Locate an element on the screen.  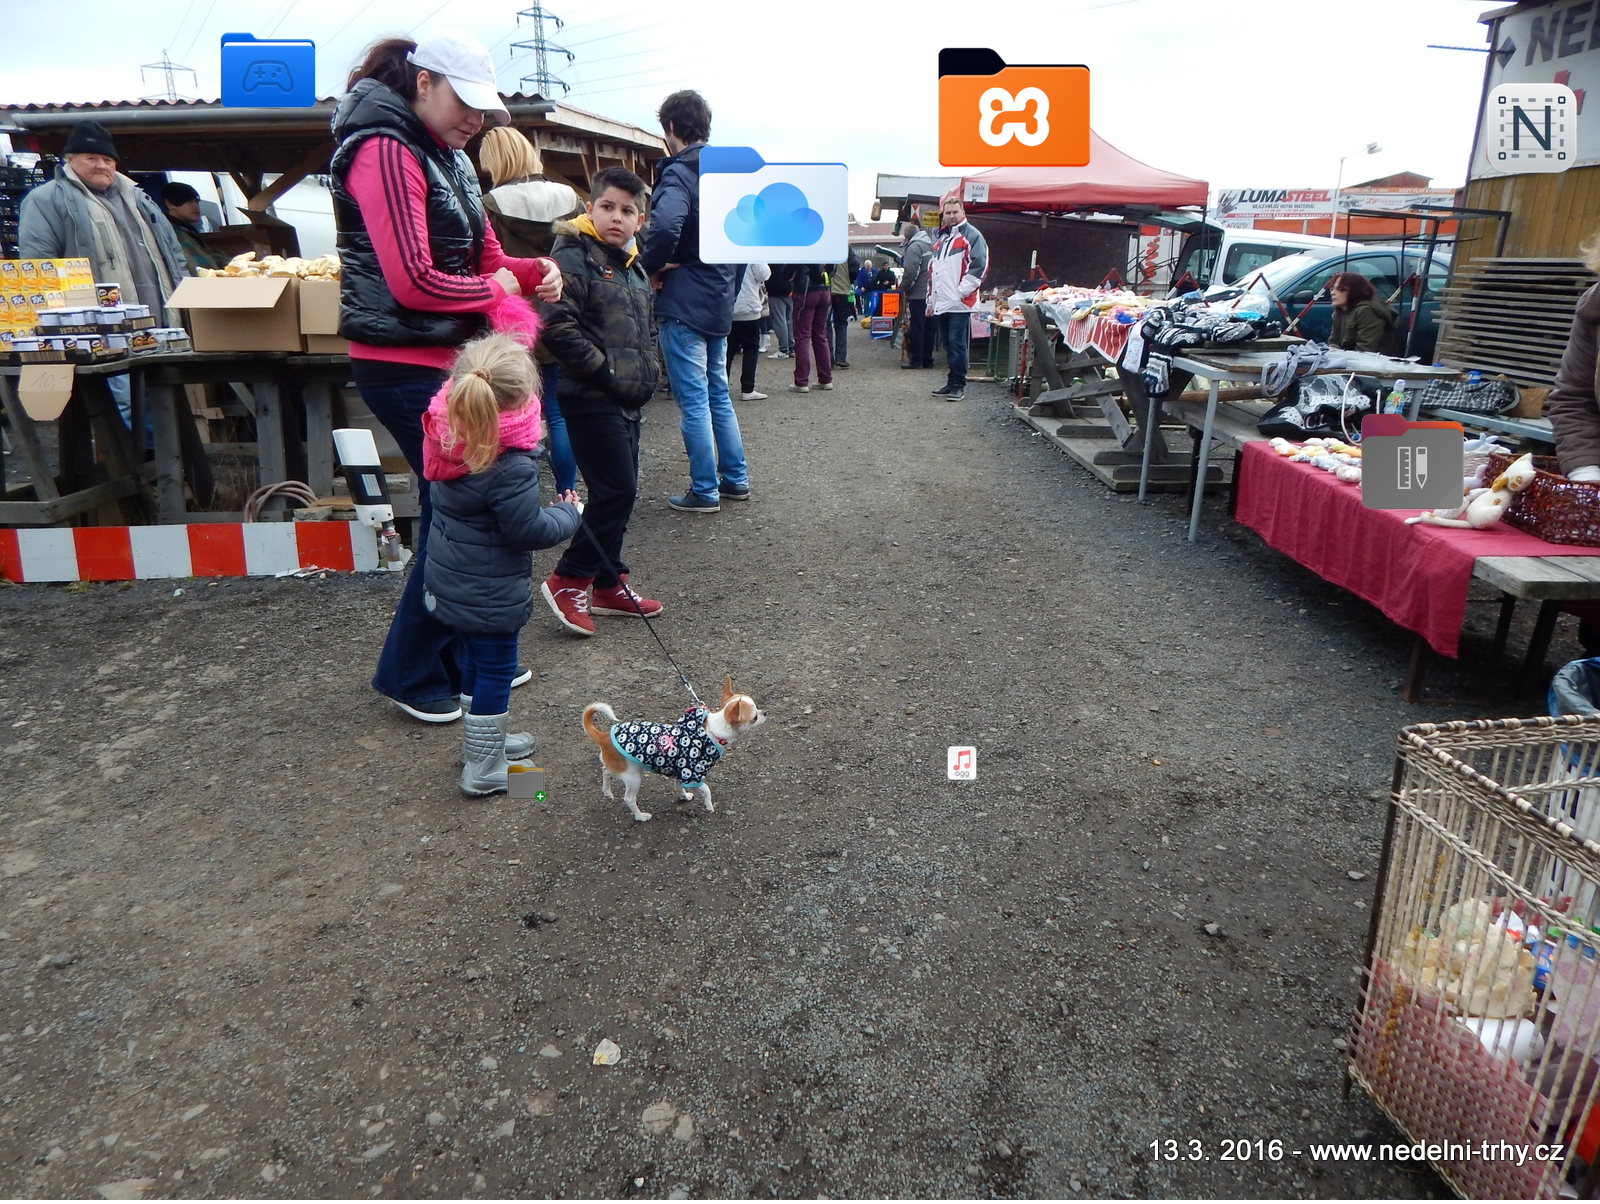
create a new folder is located at coordinates (526, 782).